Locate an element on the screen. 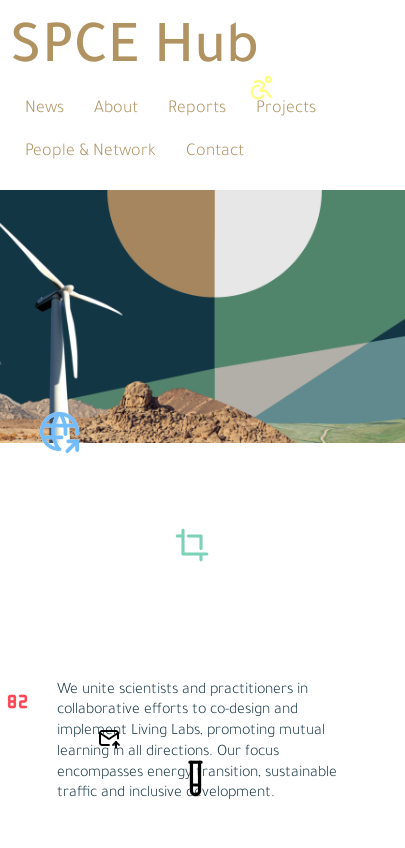  upload or send an email is located at coordinates (109, 738).